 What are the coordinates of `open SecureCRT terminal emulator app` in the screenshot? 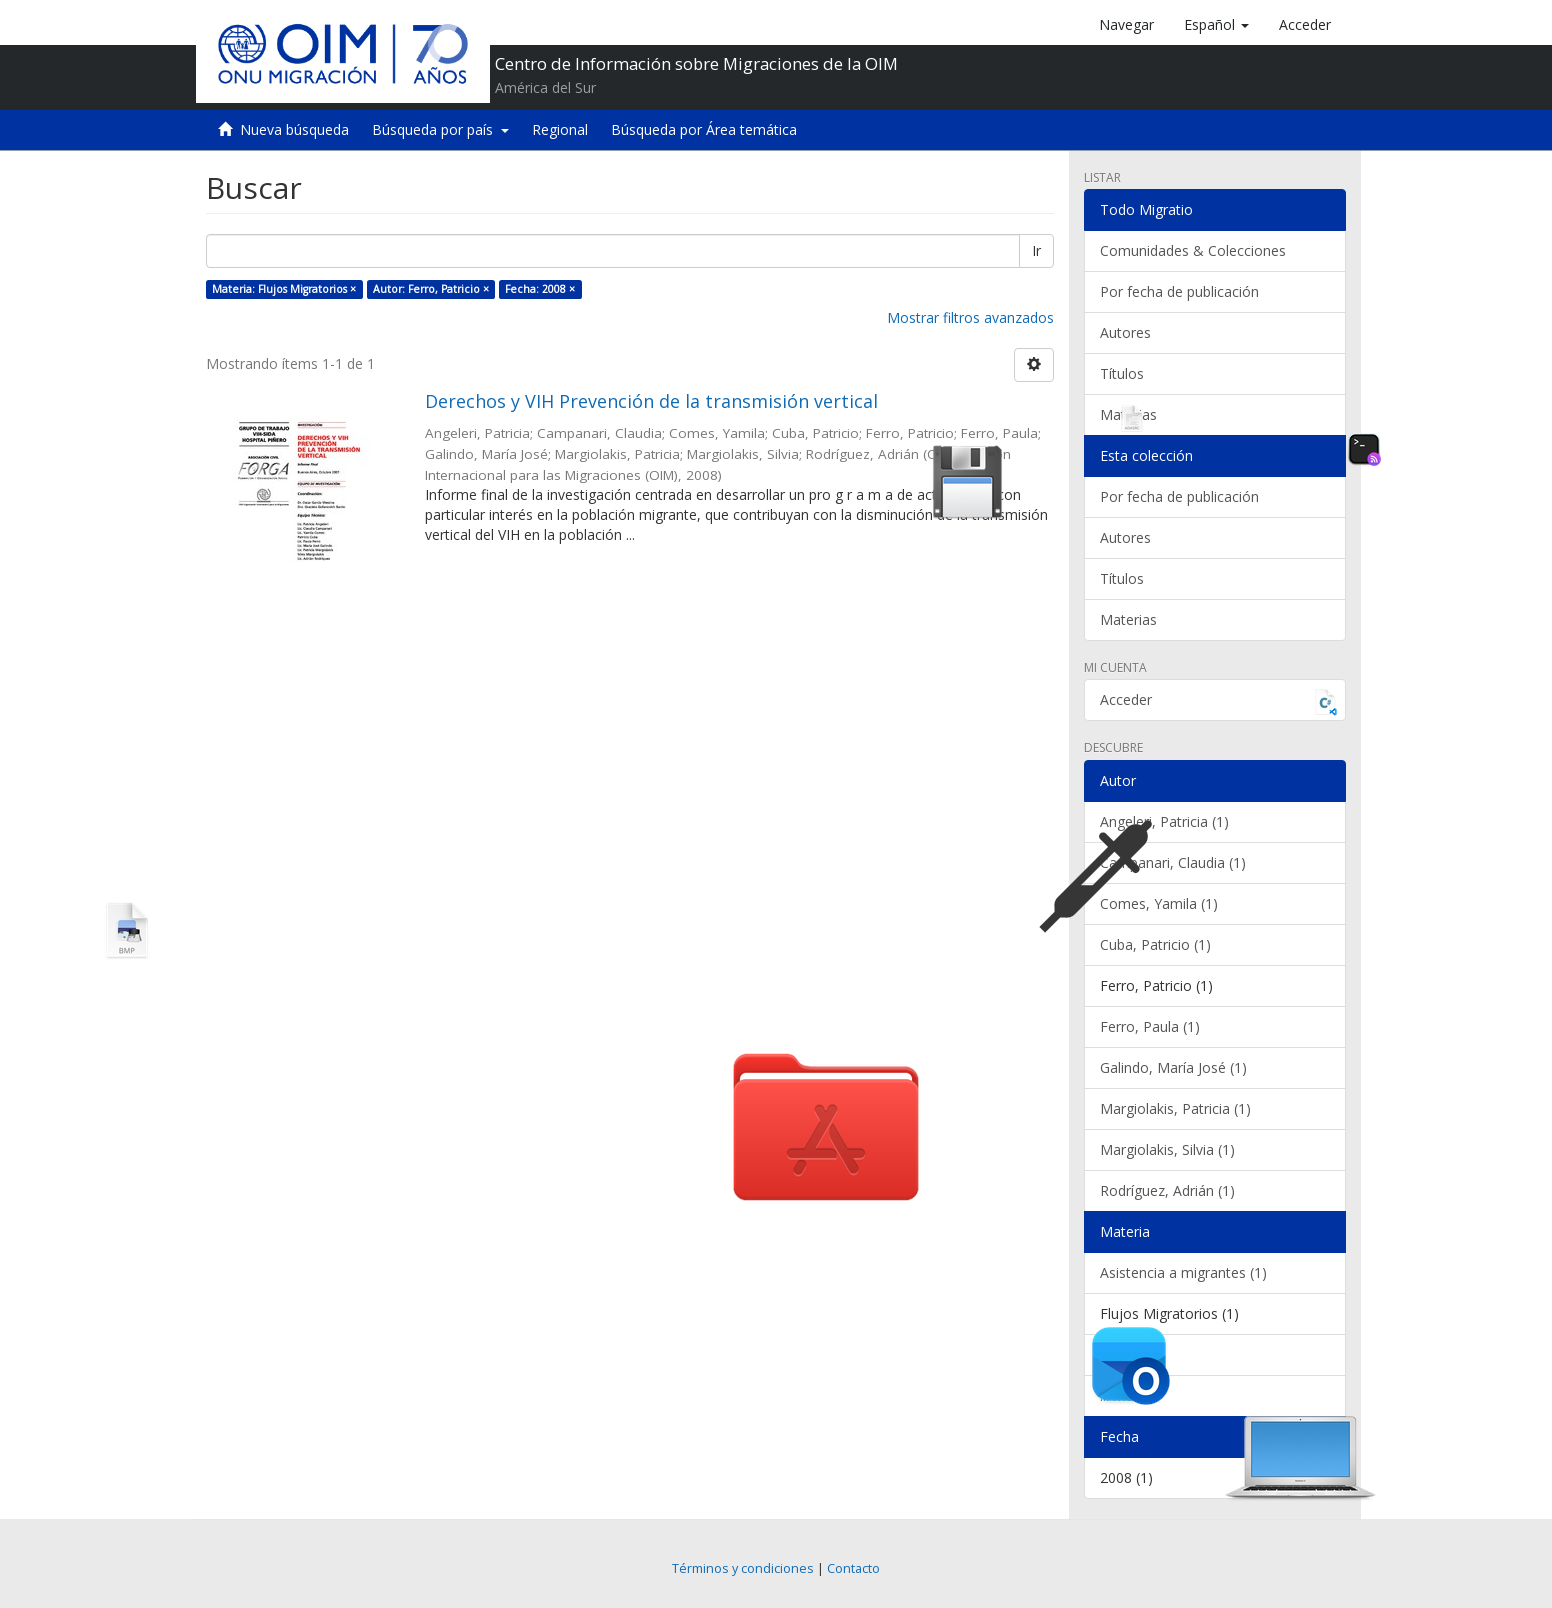 It's located at (1364, 449).